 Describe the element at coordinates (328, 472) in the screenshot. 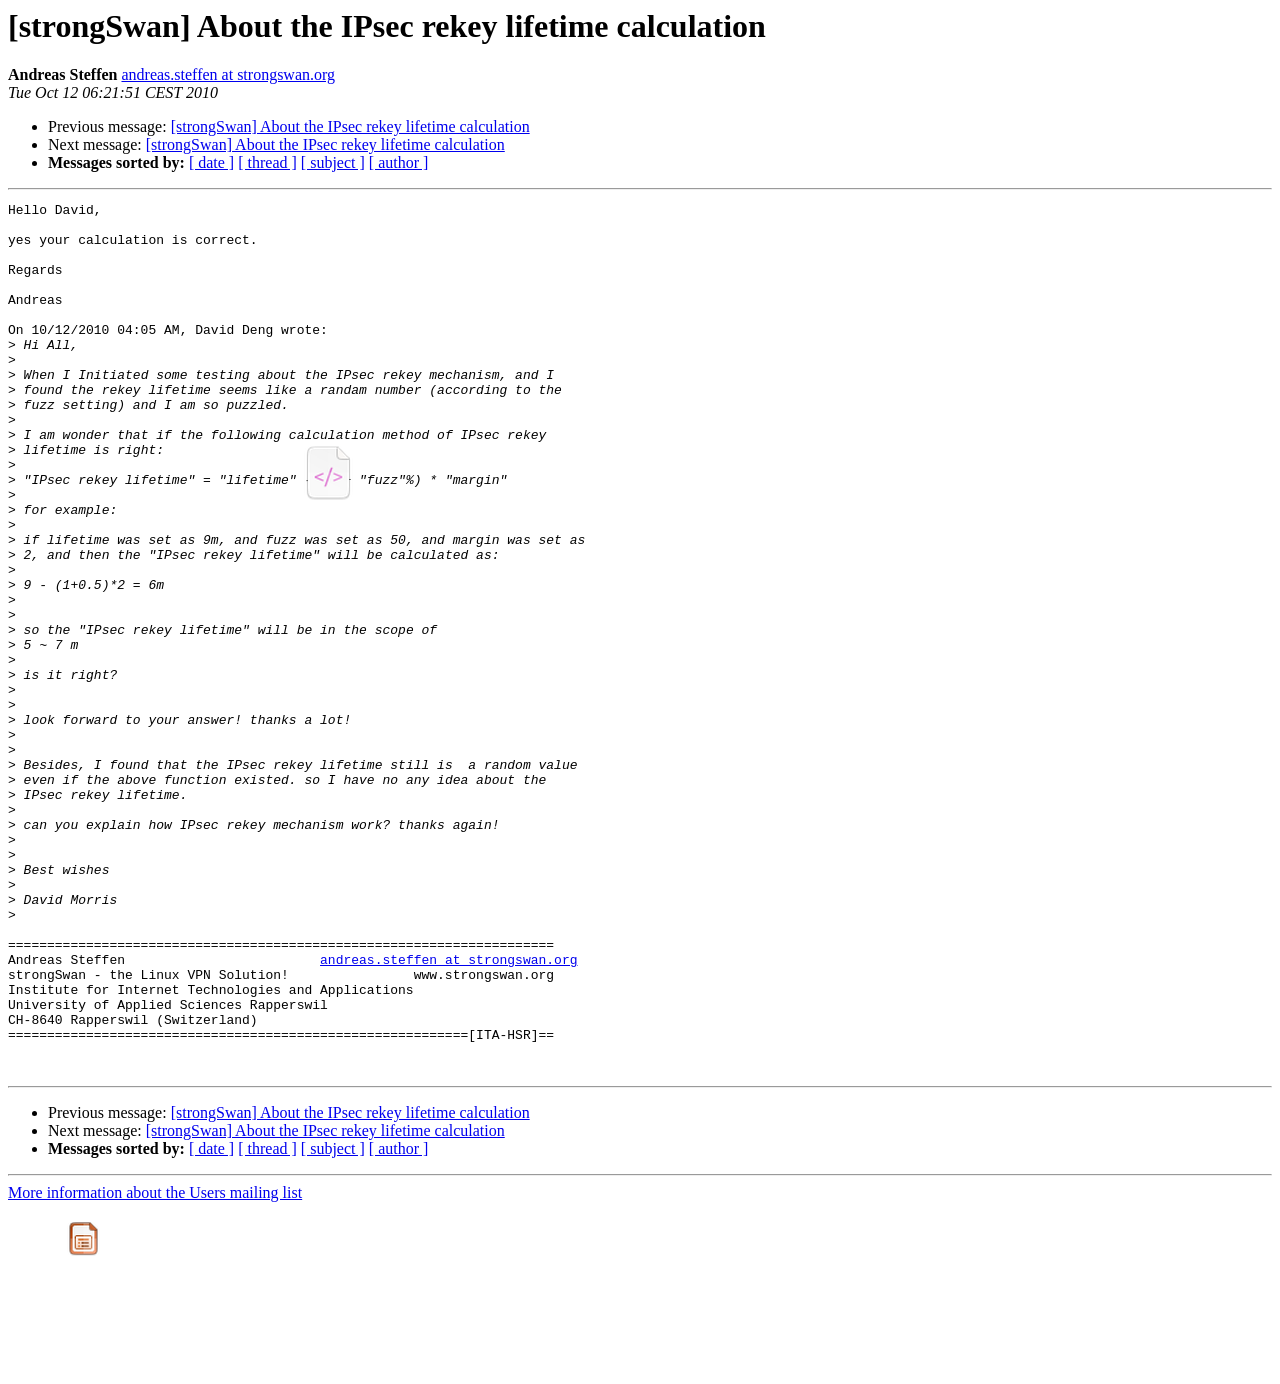

I see `an XML or markup file` at that location.